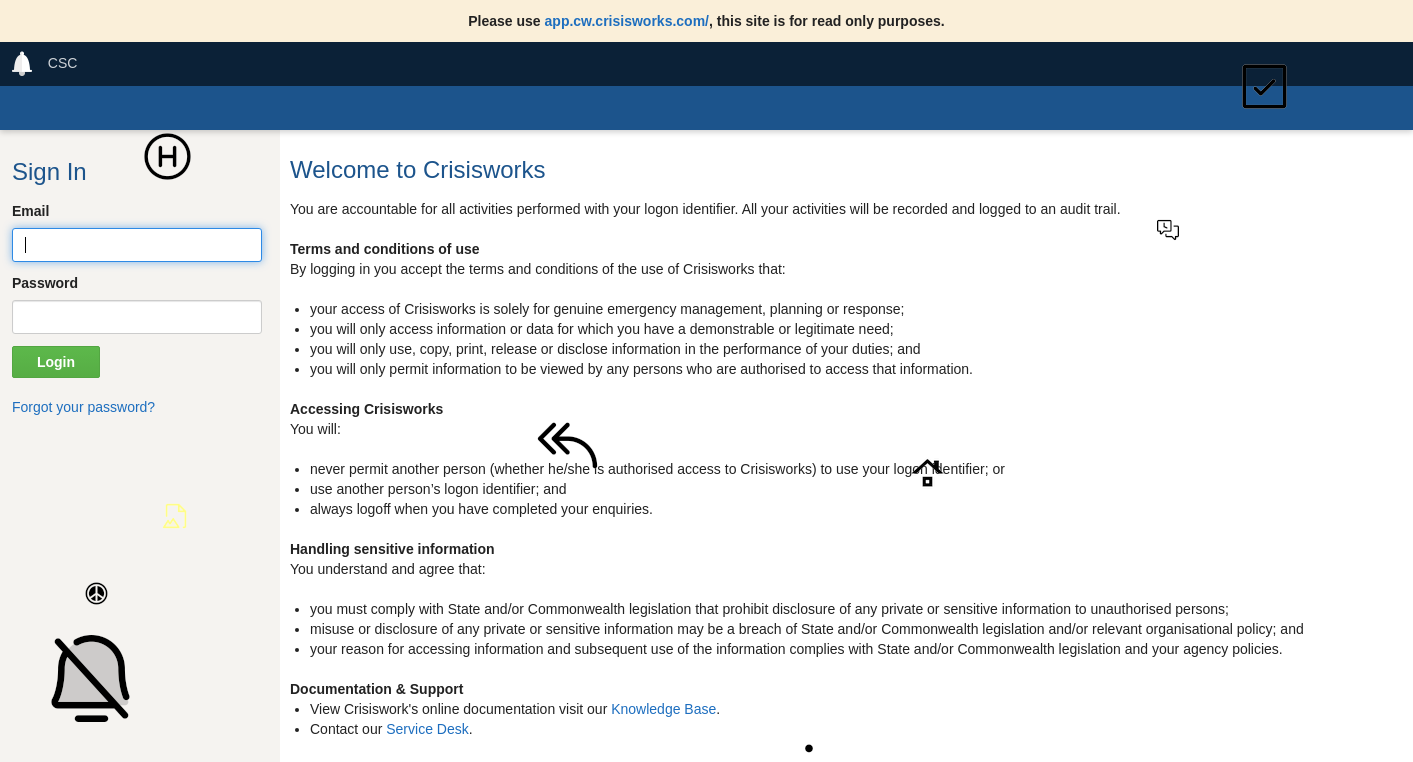 The height and width of the screenshot is (762, 1413). What do you see at coordinates (1168, 230) in the screenshot?
I see `indicates an outdated or stale discussion thread` at bounding box center [1168, 230].